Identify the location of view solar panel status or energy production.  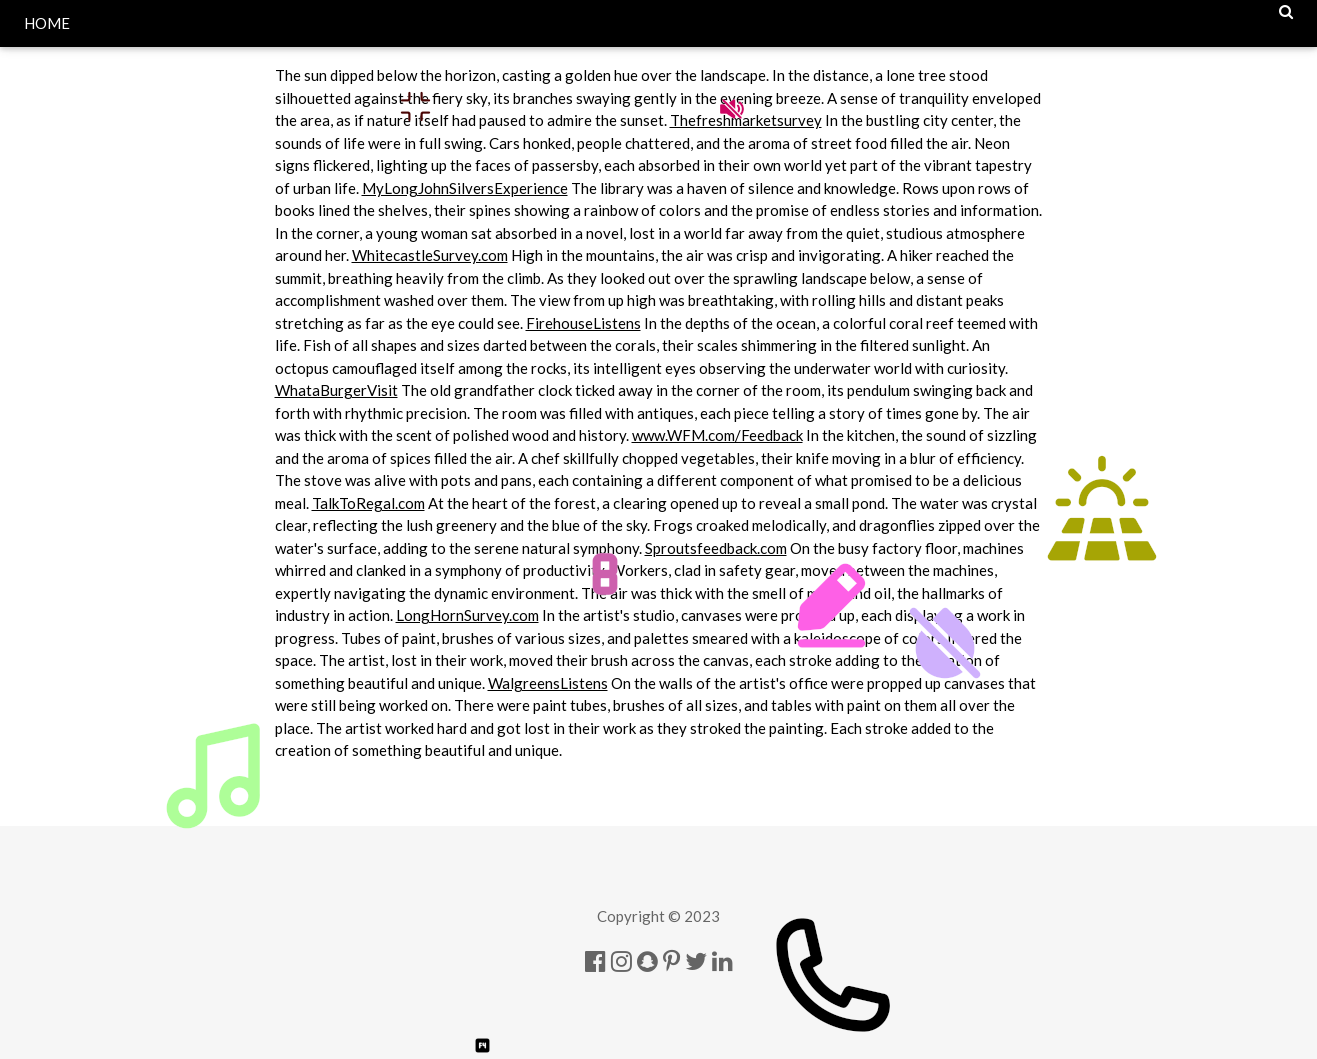
(1102, 514).